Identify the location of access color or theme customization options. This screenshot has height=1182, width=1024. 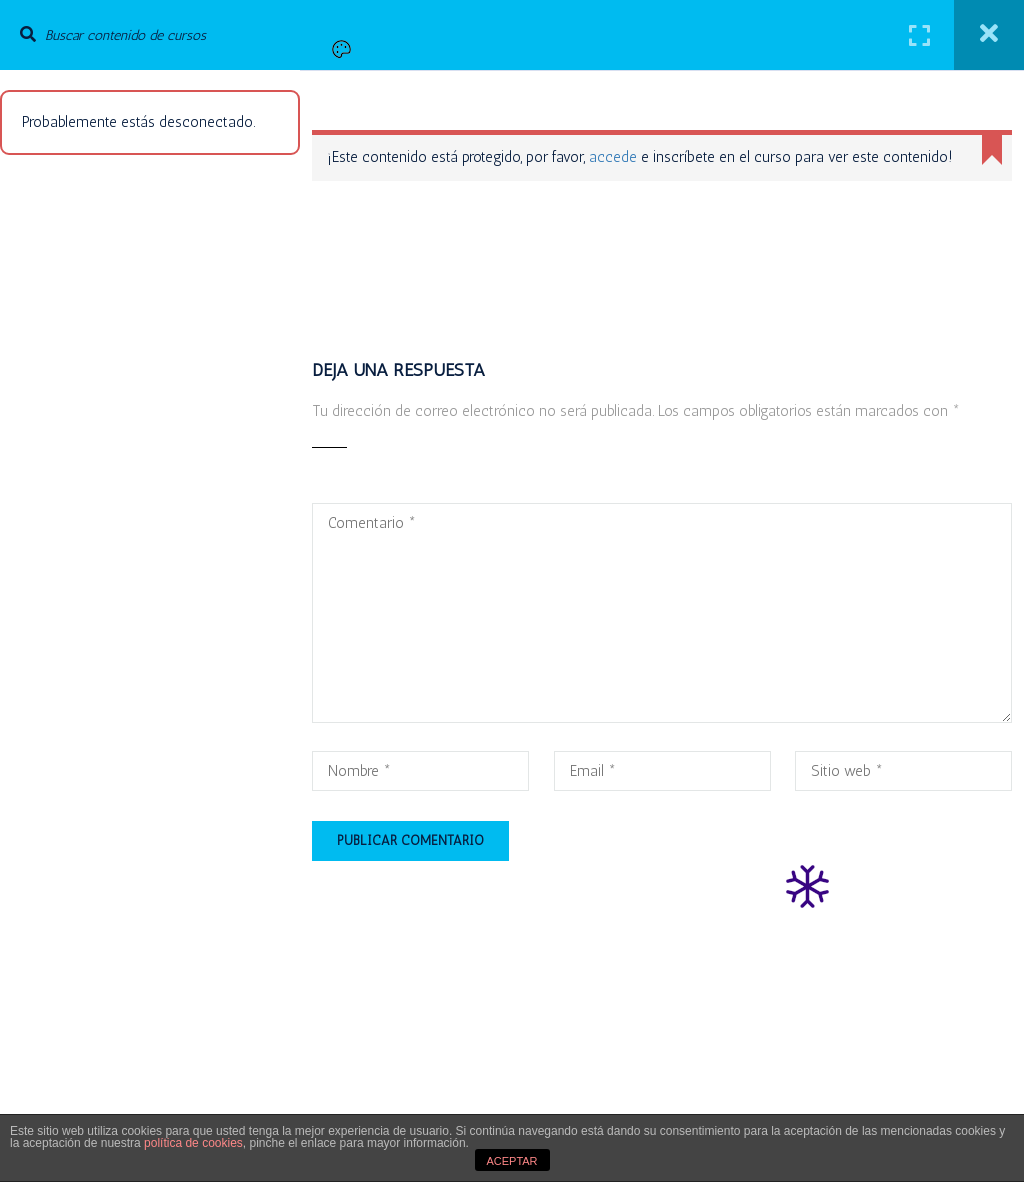
(341, 49).